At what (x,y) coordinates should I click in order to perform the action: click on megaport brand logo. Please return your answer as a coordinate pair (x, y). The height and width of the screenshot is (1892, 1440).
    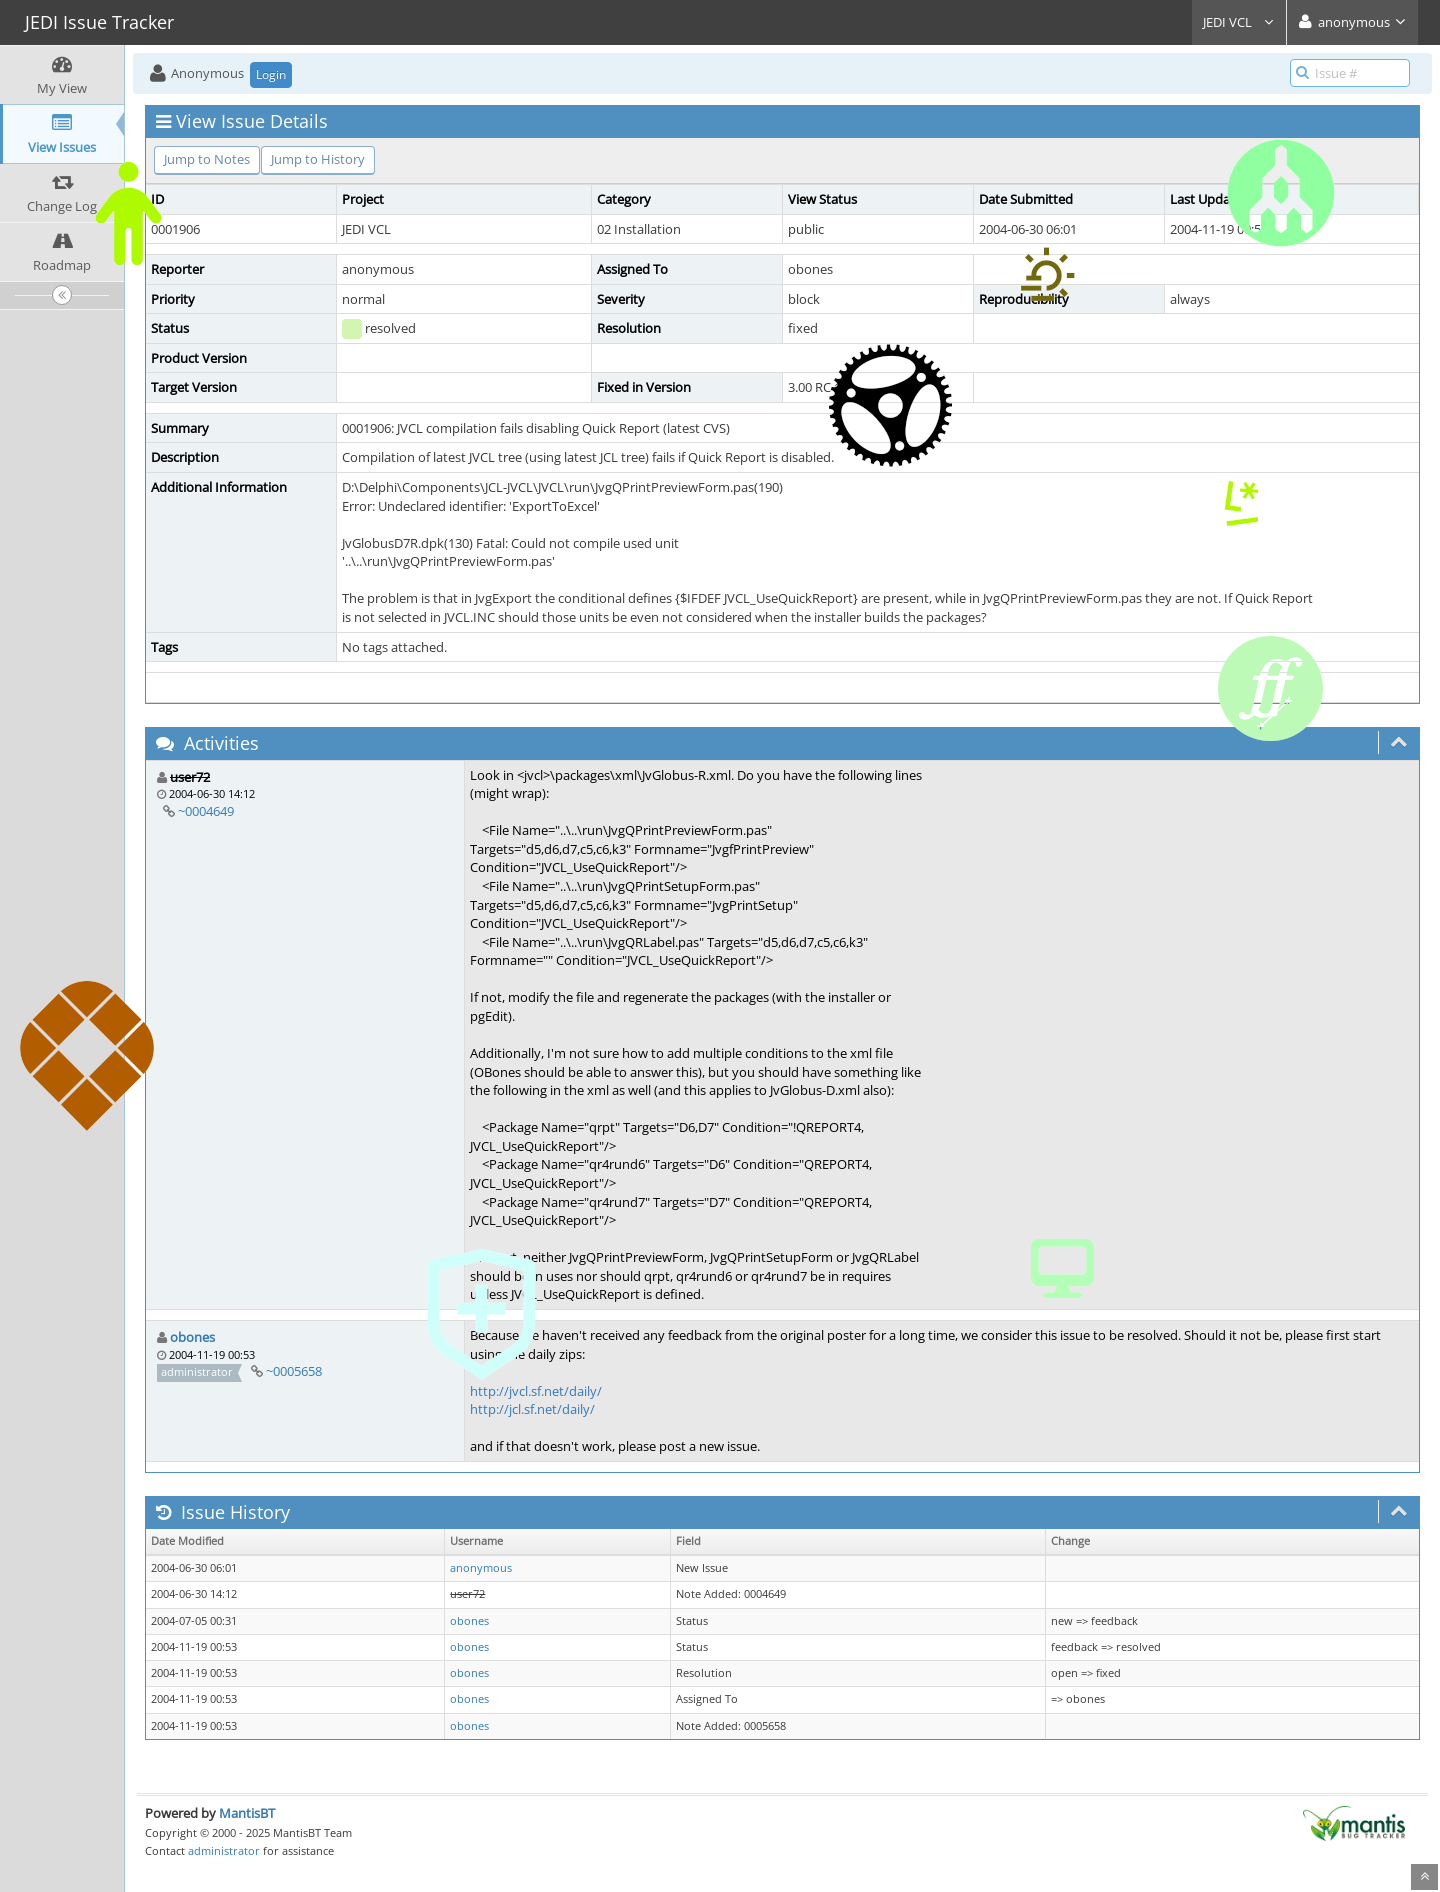
    Looking at the image, I should click on (1281, 193).